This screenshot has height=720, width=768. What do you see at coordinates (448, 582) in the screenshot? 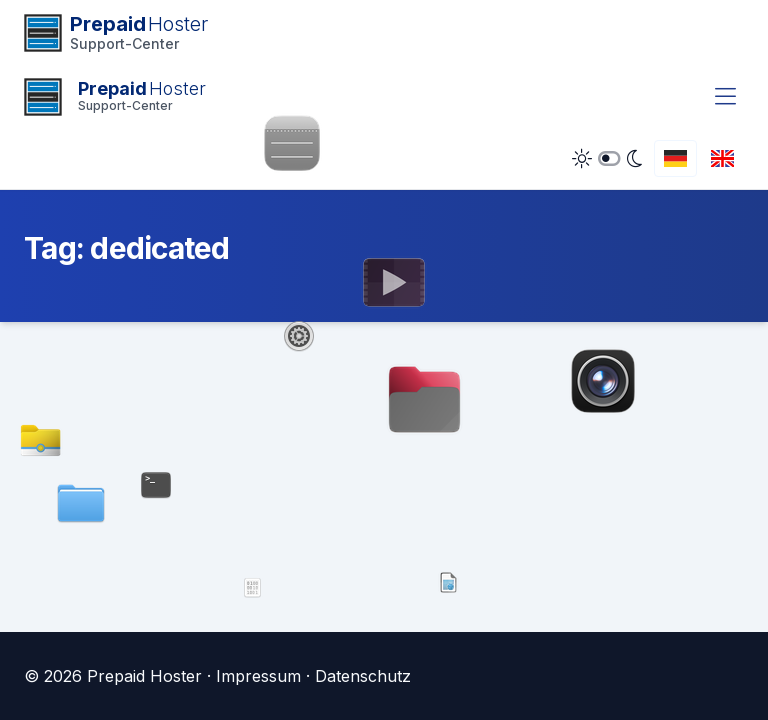
I see `open a libreoffice web document` at bounding box center [448, 582].